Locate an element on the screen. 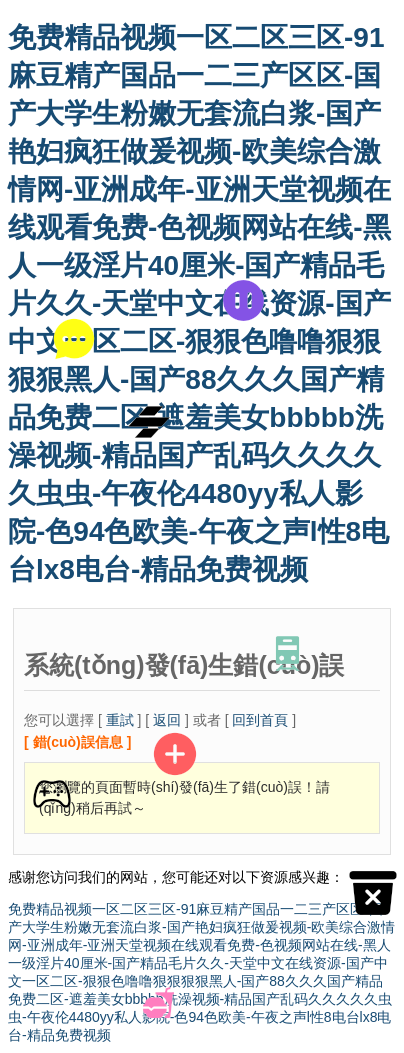  stencil framework logo is located at coordinates (149, 422).